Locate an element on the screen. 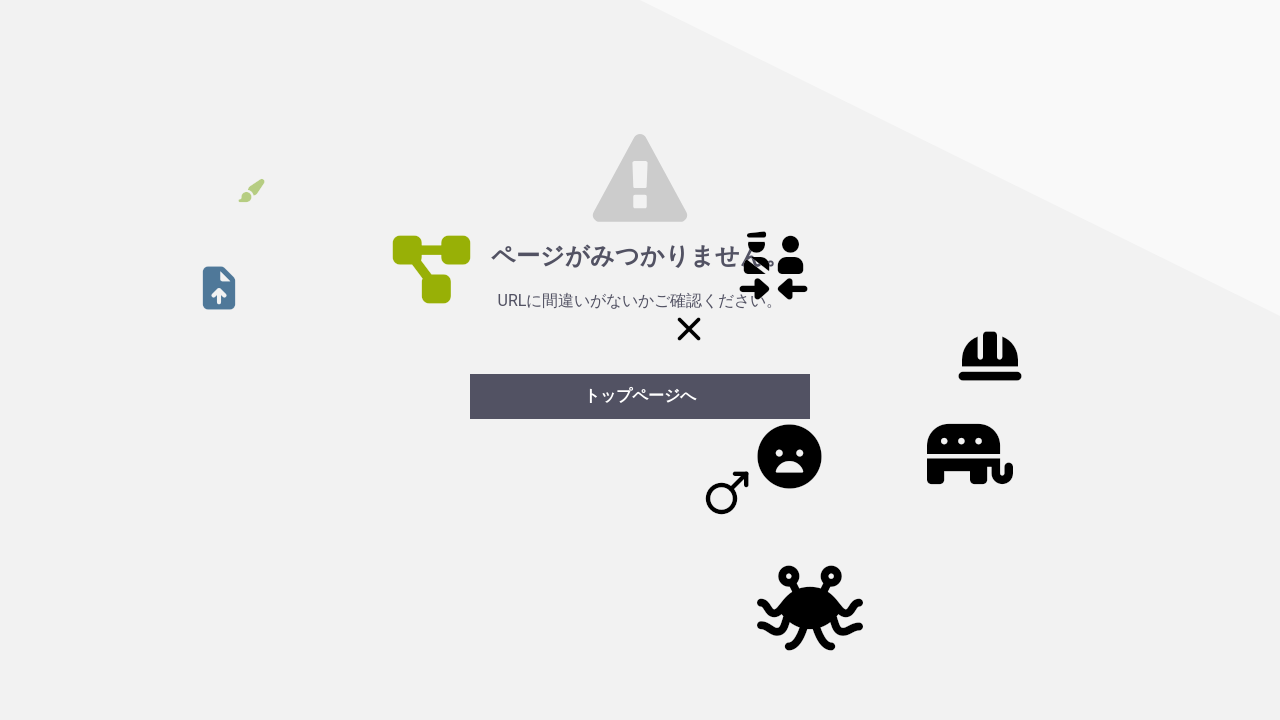 The width and height of the screenshot is (1280, 720). indicates republican party affiliation is located at coordinates (970, 454).